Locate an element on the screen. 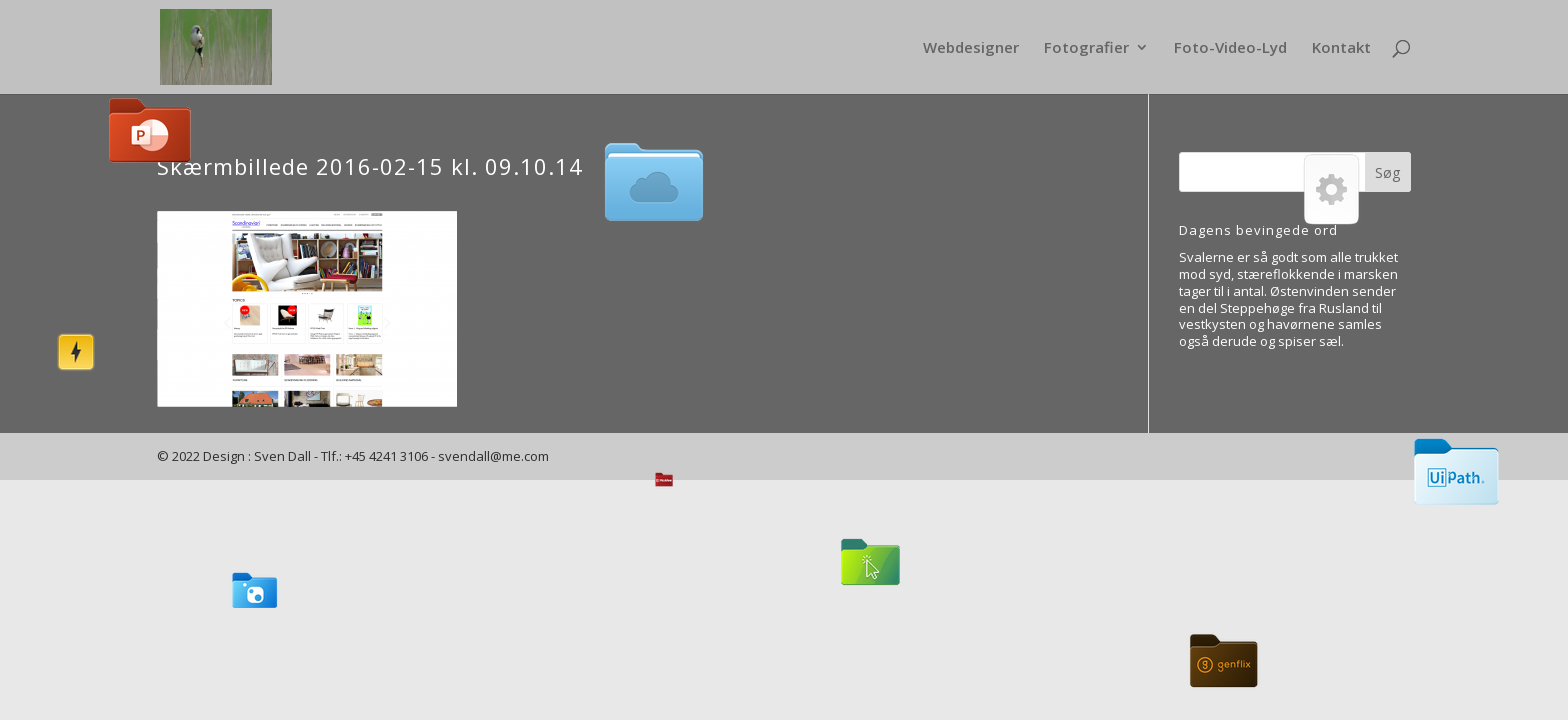 The image size is (1568, 720). access cloud-synced files and folders is located at coordinates (654, 182).